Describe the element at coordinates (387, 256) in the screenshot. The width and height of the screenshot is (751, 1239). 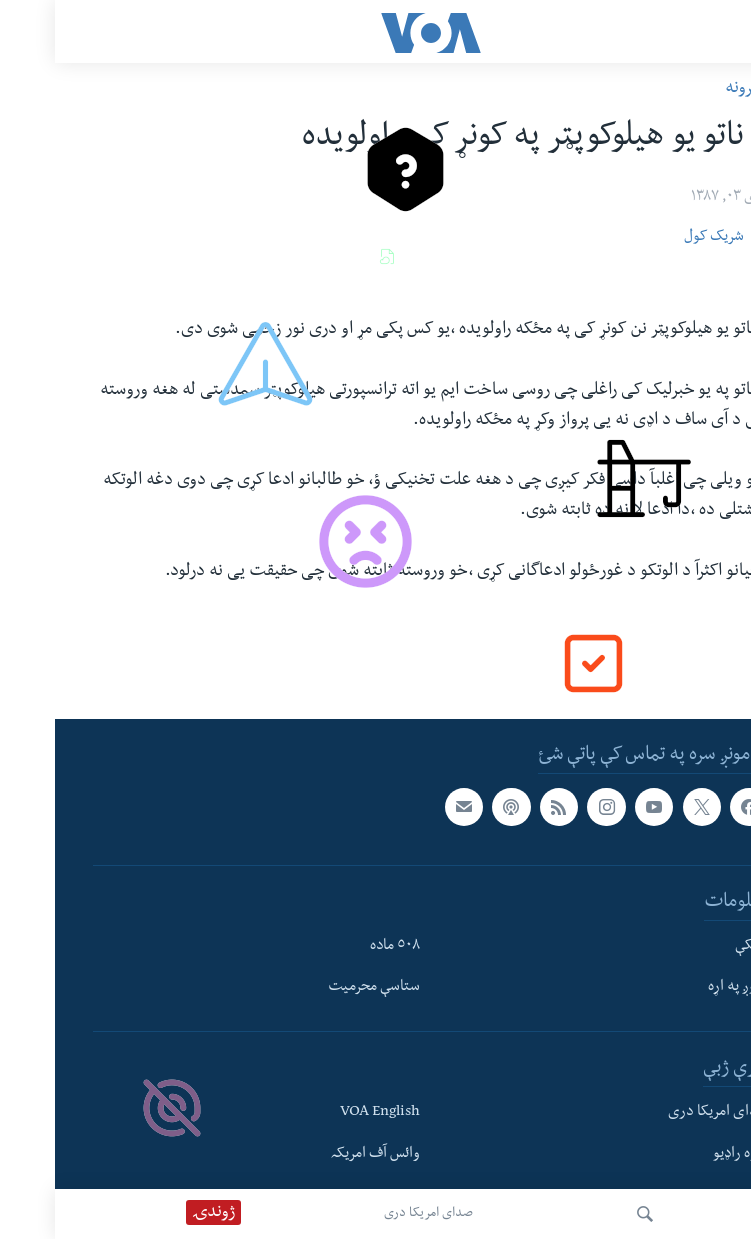
I see `access cloud-stored files` at that location.